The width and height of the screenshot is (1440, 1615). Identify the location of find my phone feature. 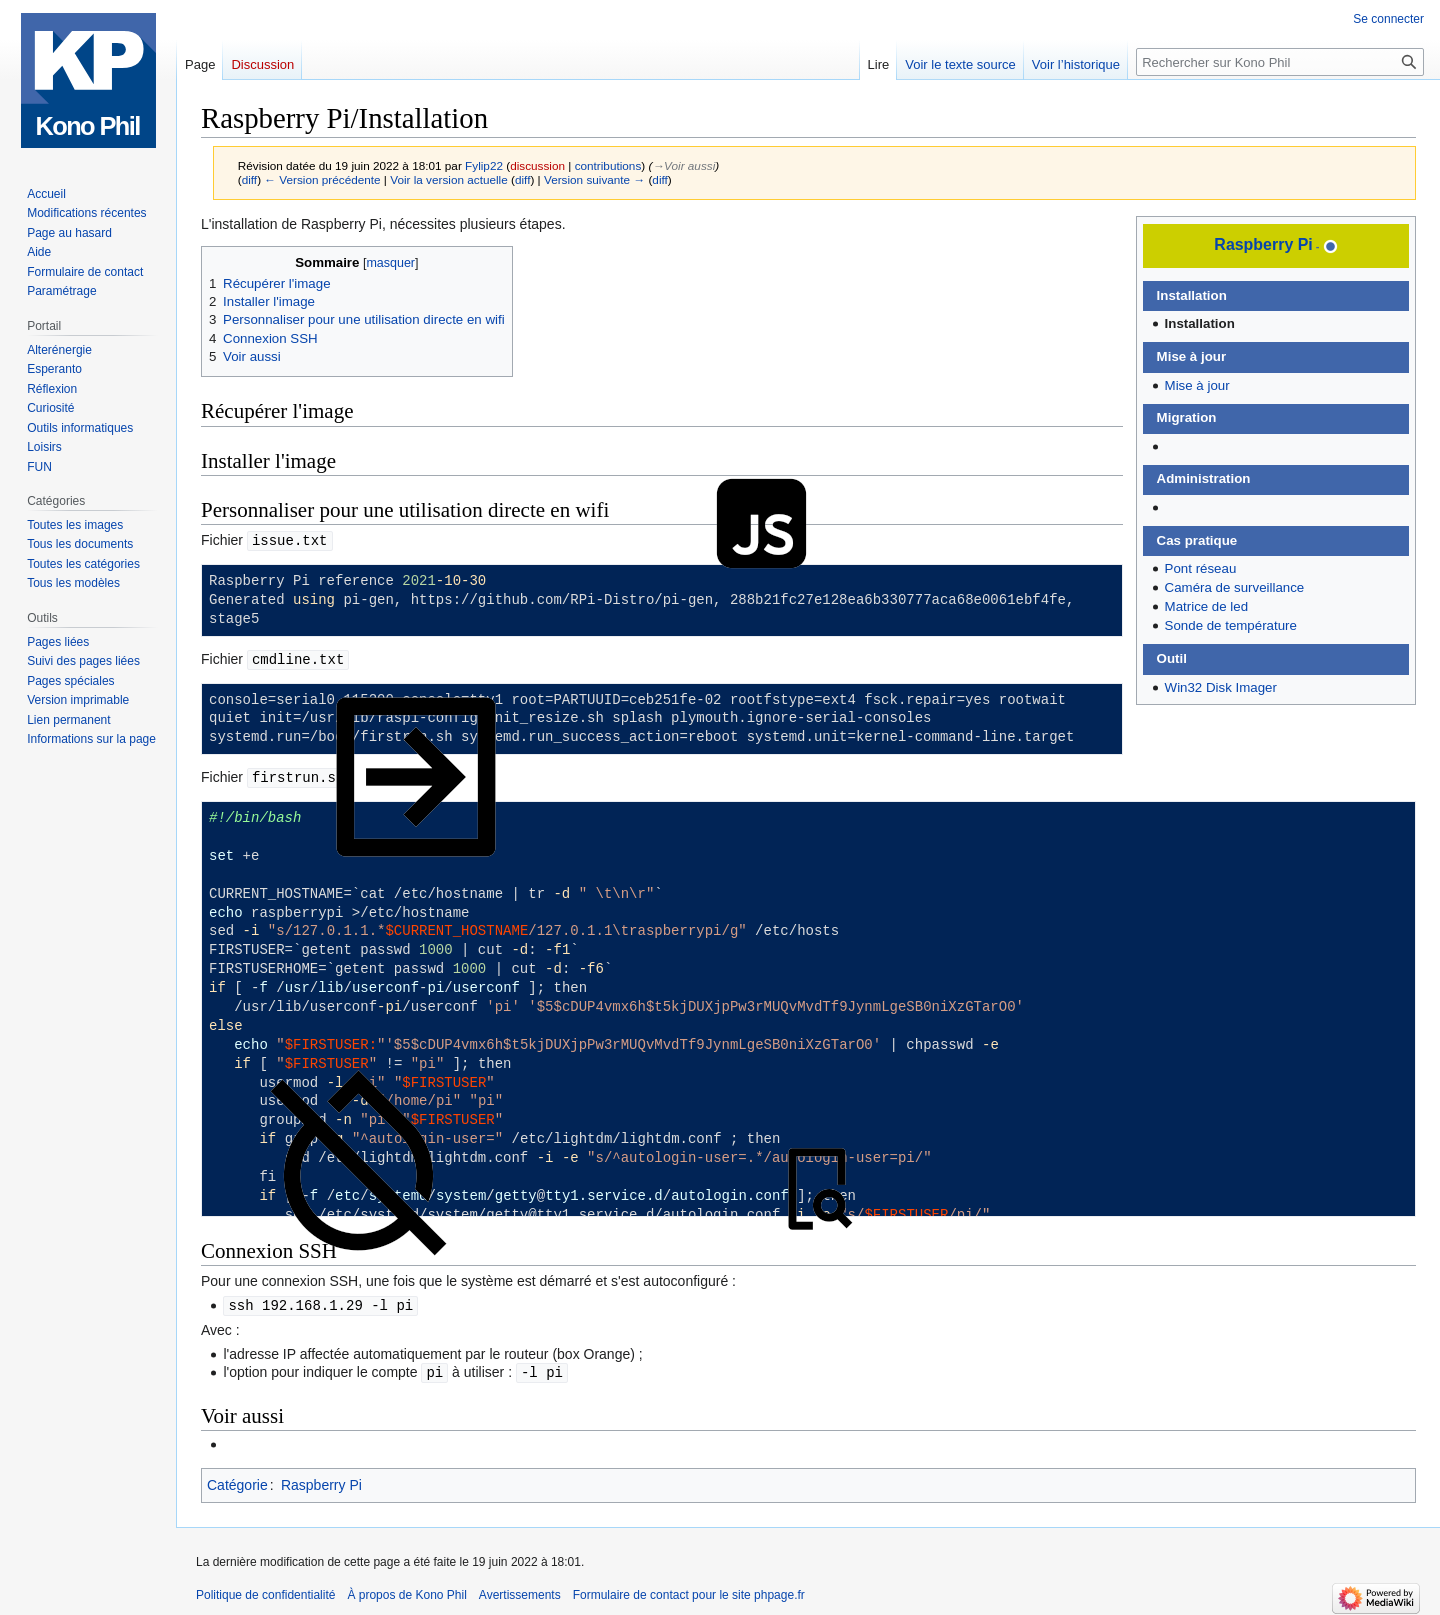
(817, 1189).